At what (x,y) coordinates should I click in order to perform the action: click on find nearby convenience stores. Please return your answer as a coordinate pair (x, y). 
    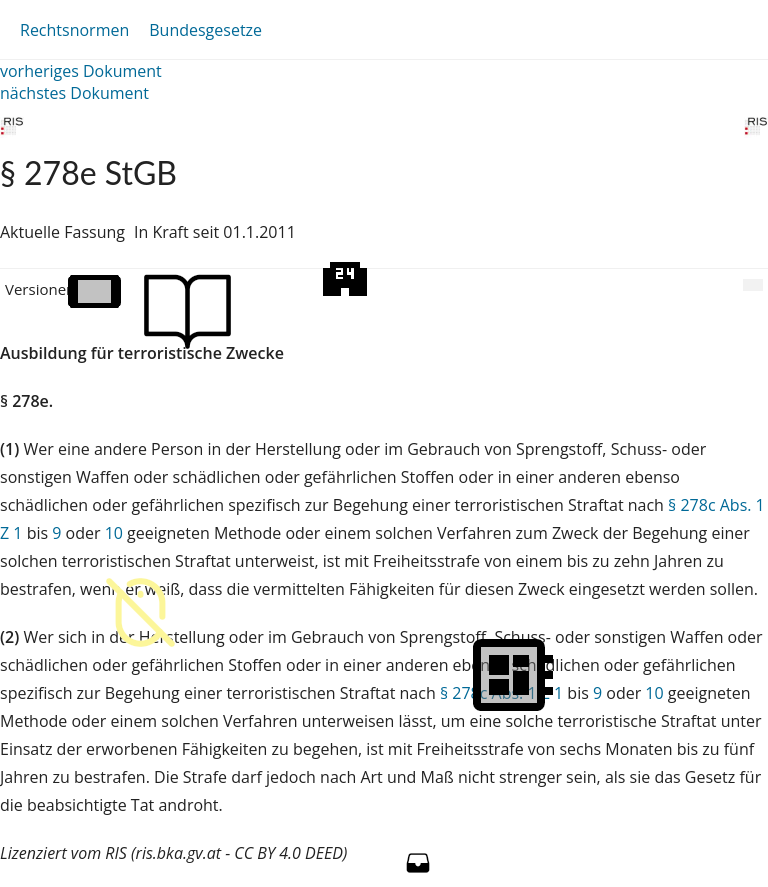
    Looking at the image, I should click on (345, 279).